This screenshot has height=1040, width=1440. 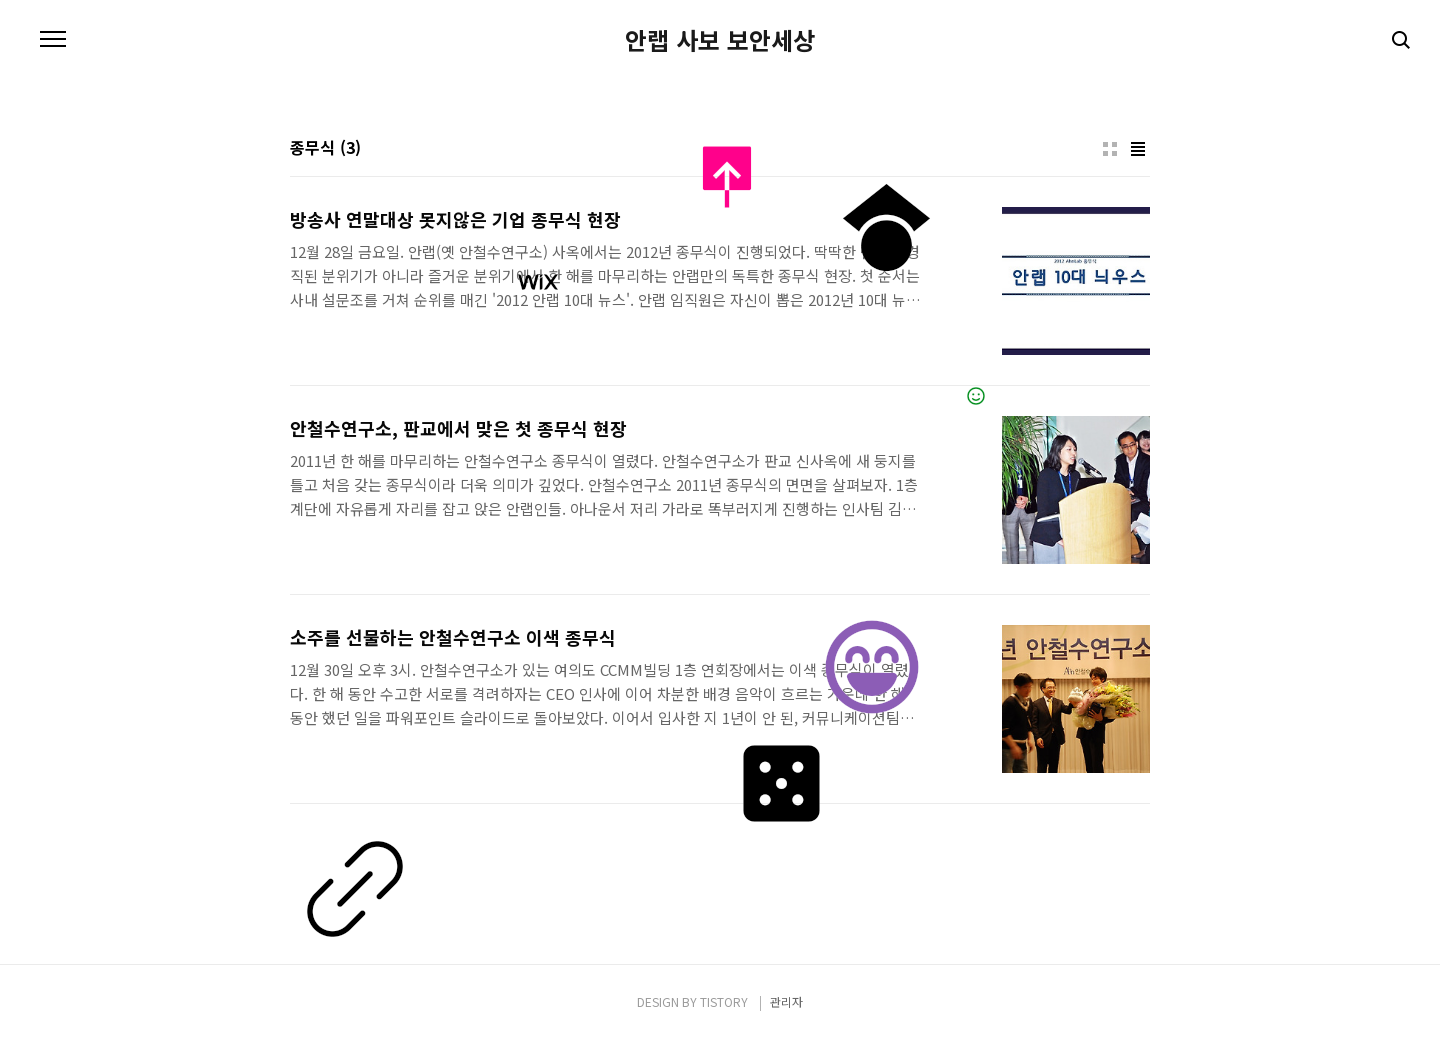 What do you see at coordinates (538, 282) in the screenshot?
I see `visit or connect to wix website builder` at bounding box center [538, 282].